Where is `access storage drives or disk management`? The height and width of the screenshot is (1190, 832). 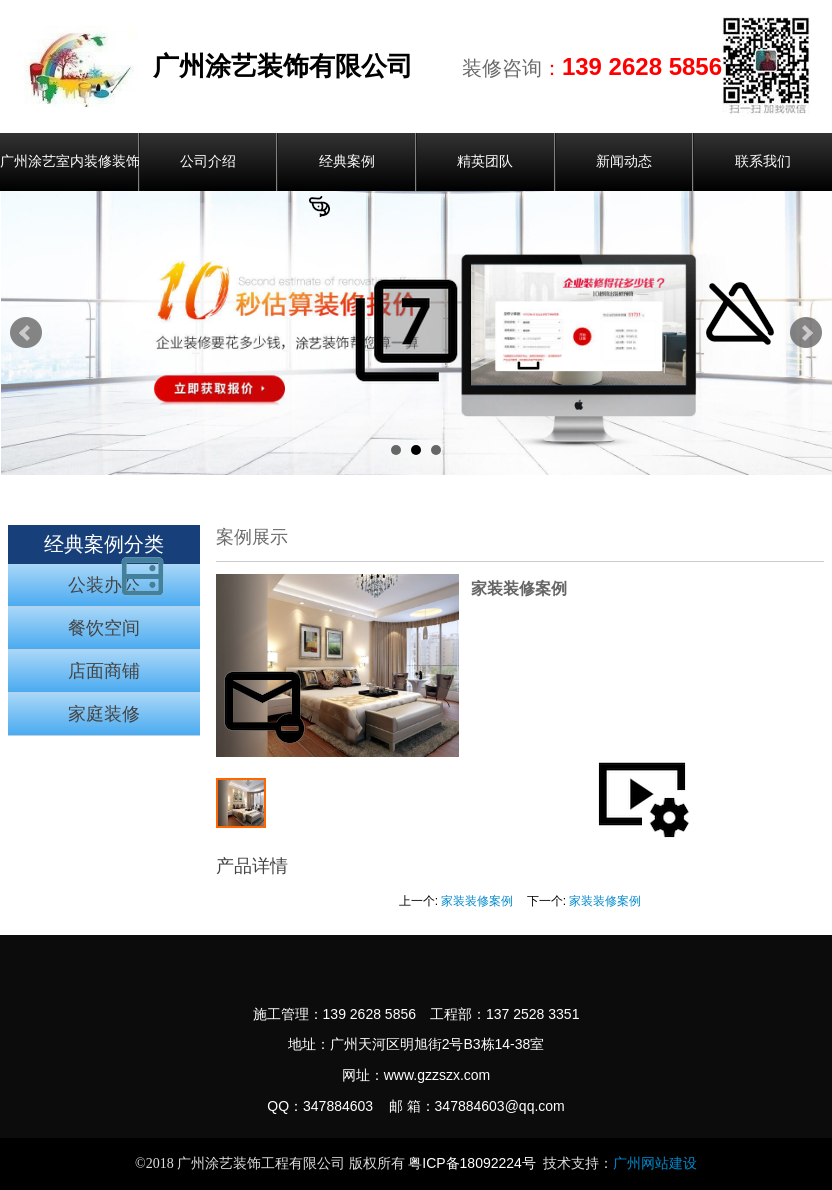
access storage drives or disk management is located at coordinates (142, 576).